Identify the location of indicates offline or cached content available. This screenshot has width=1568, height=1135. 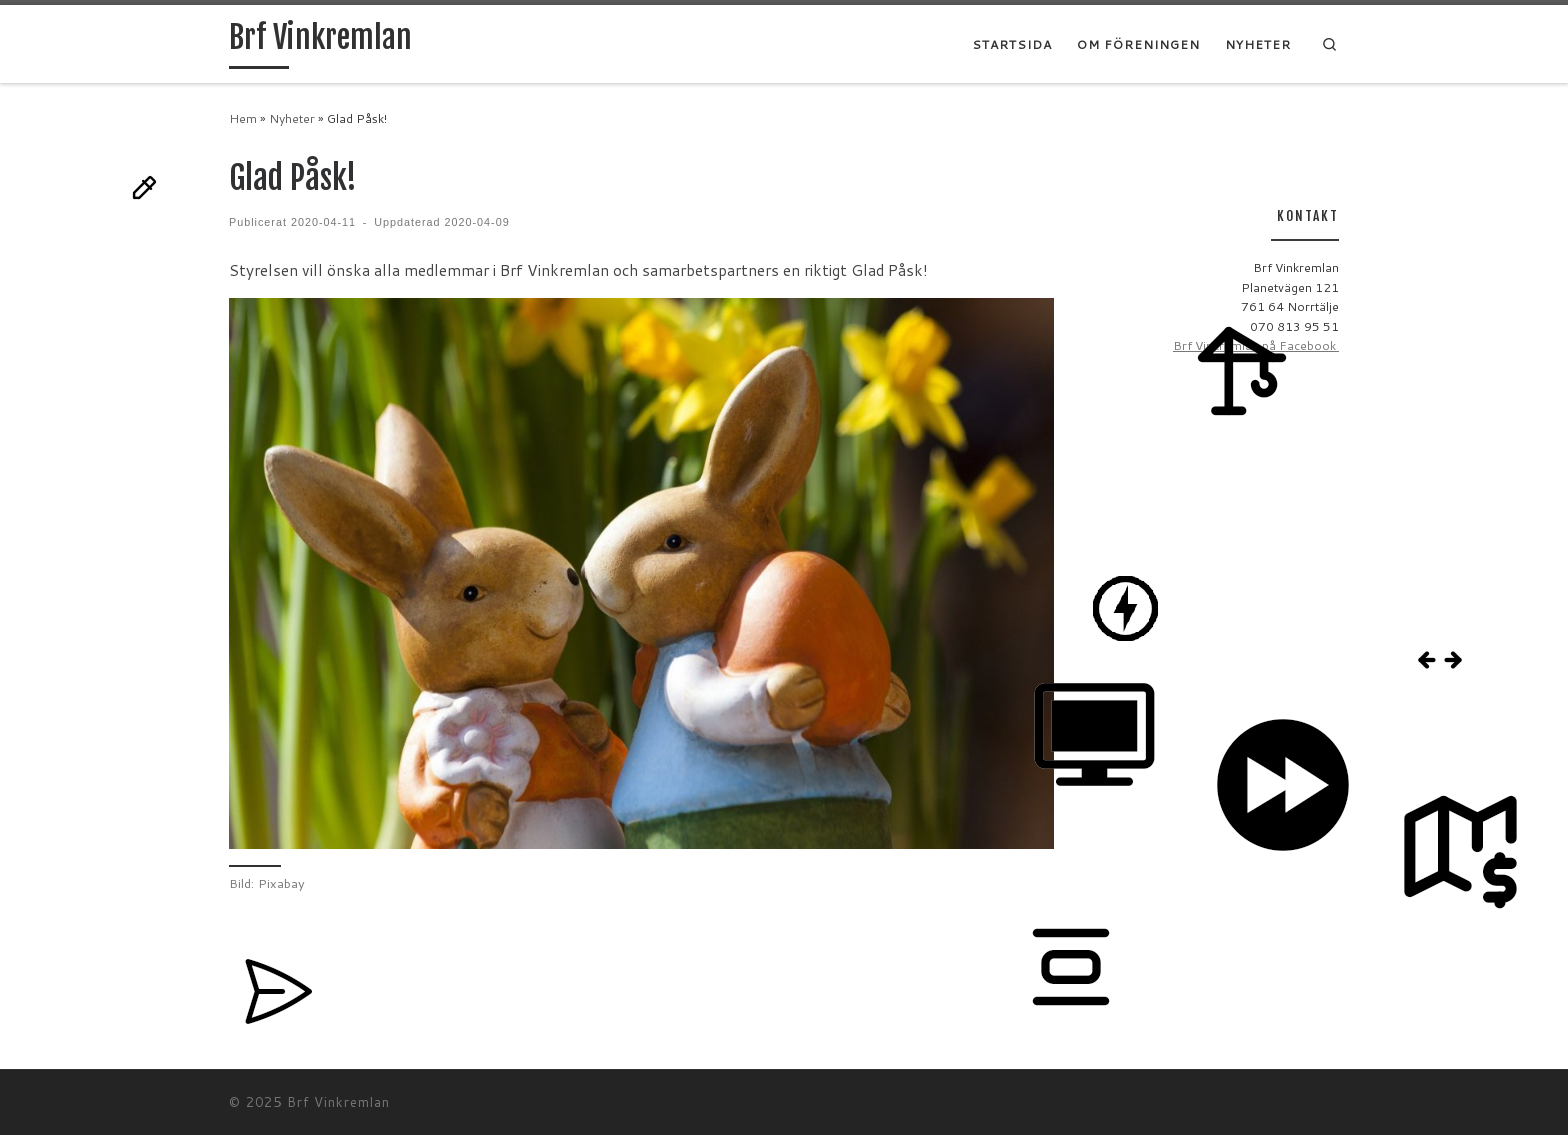
(1125, 608).